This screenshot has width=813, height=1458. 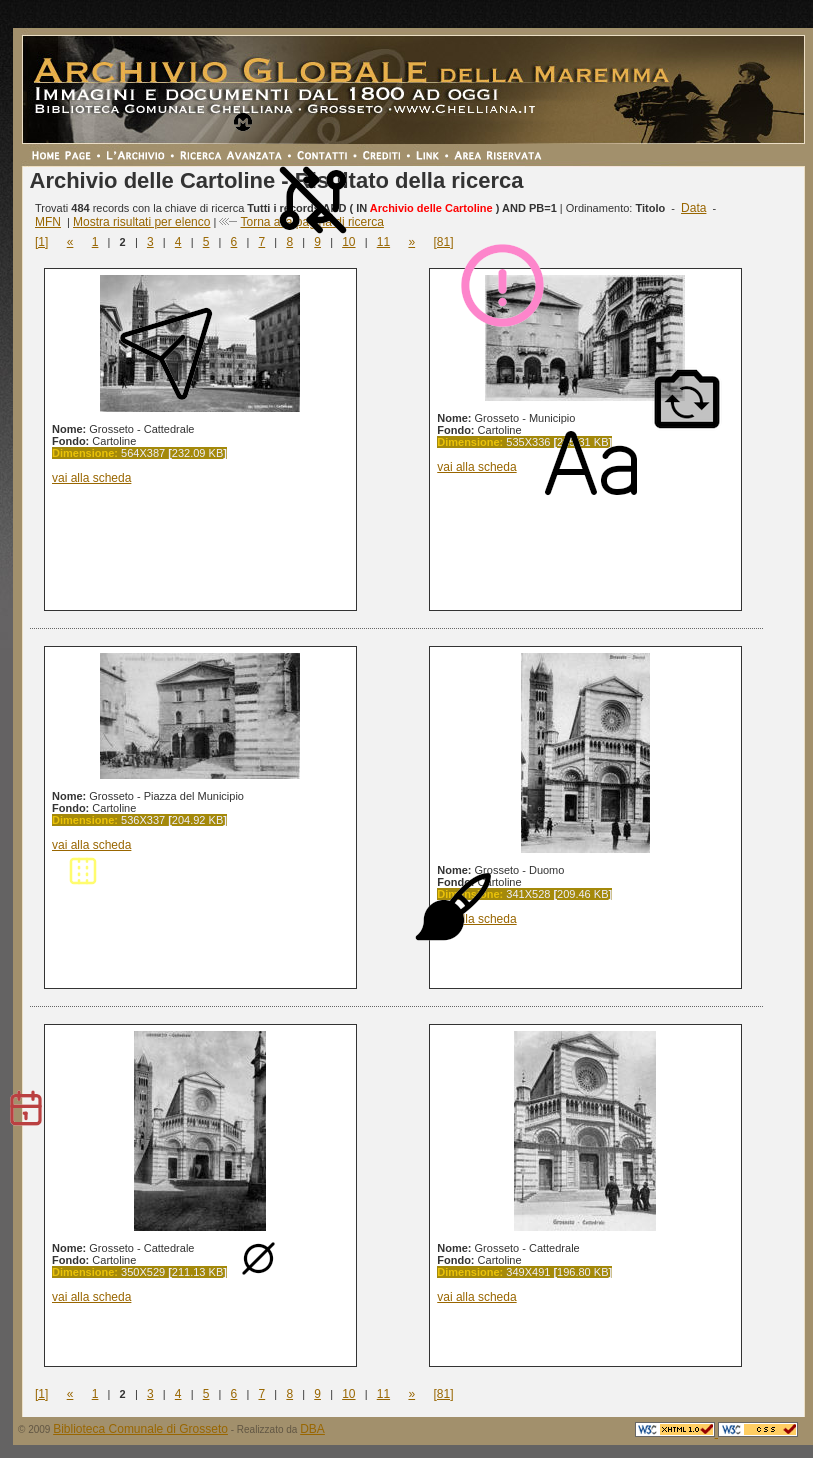 I want to click on exchange or swap feature is disabled, so click(x=313, y=200).